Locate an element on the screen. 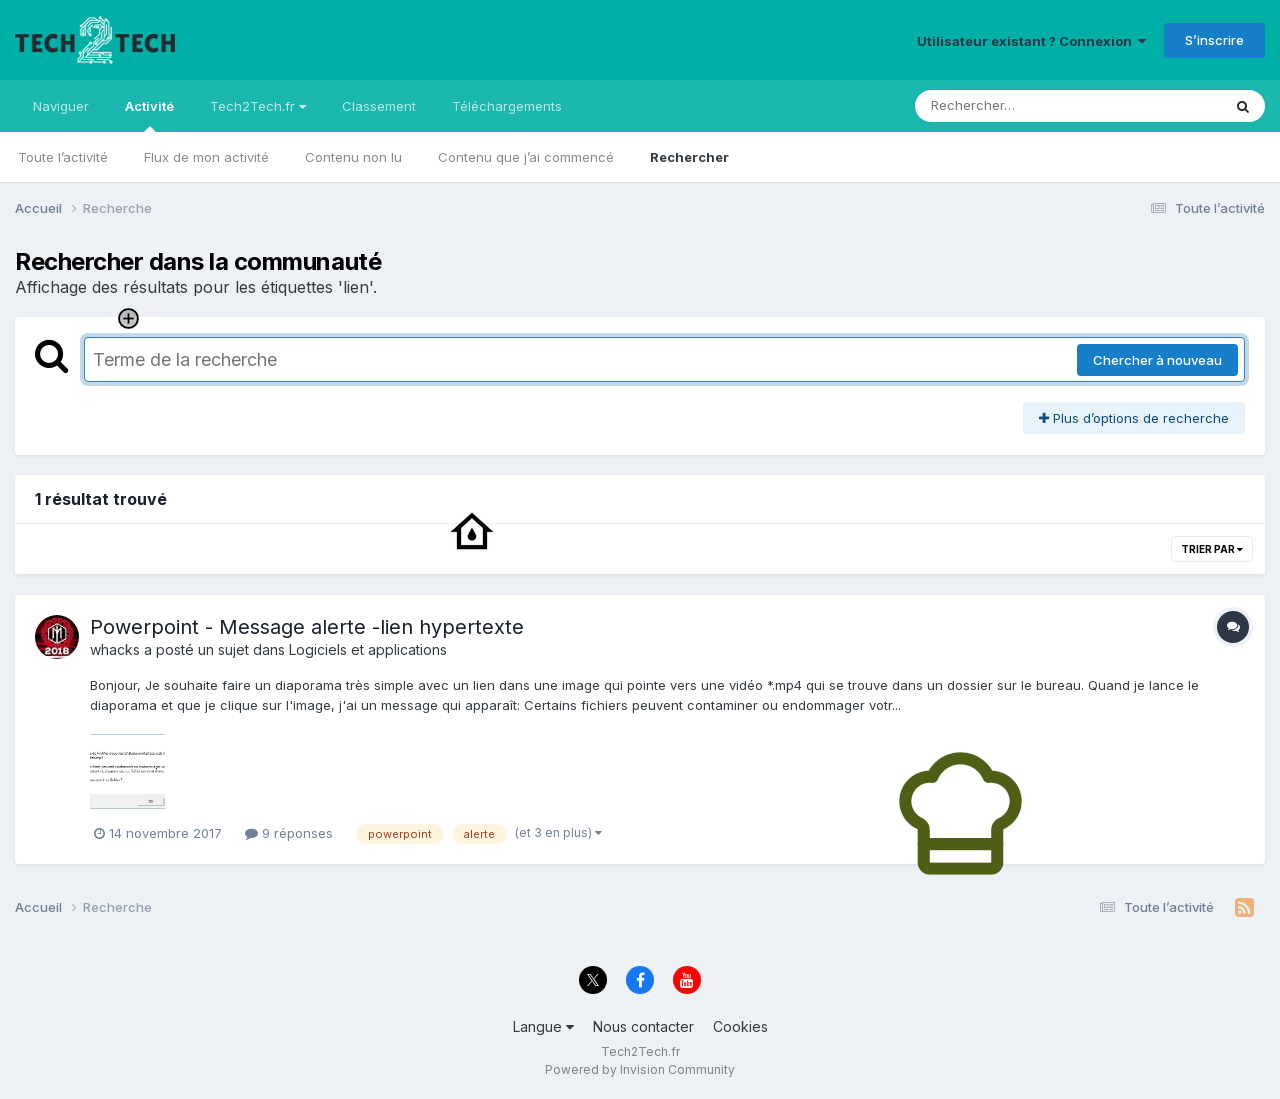  indicates water damage or flooding in a home is located at coordinates (472, 532).